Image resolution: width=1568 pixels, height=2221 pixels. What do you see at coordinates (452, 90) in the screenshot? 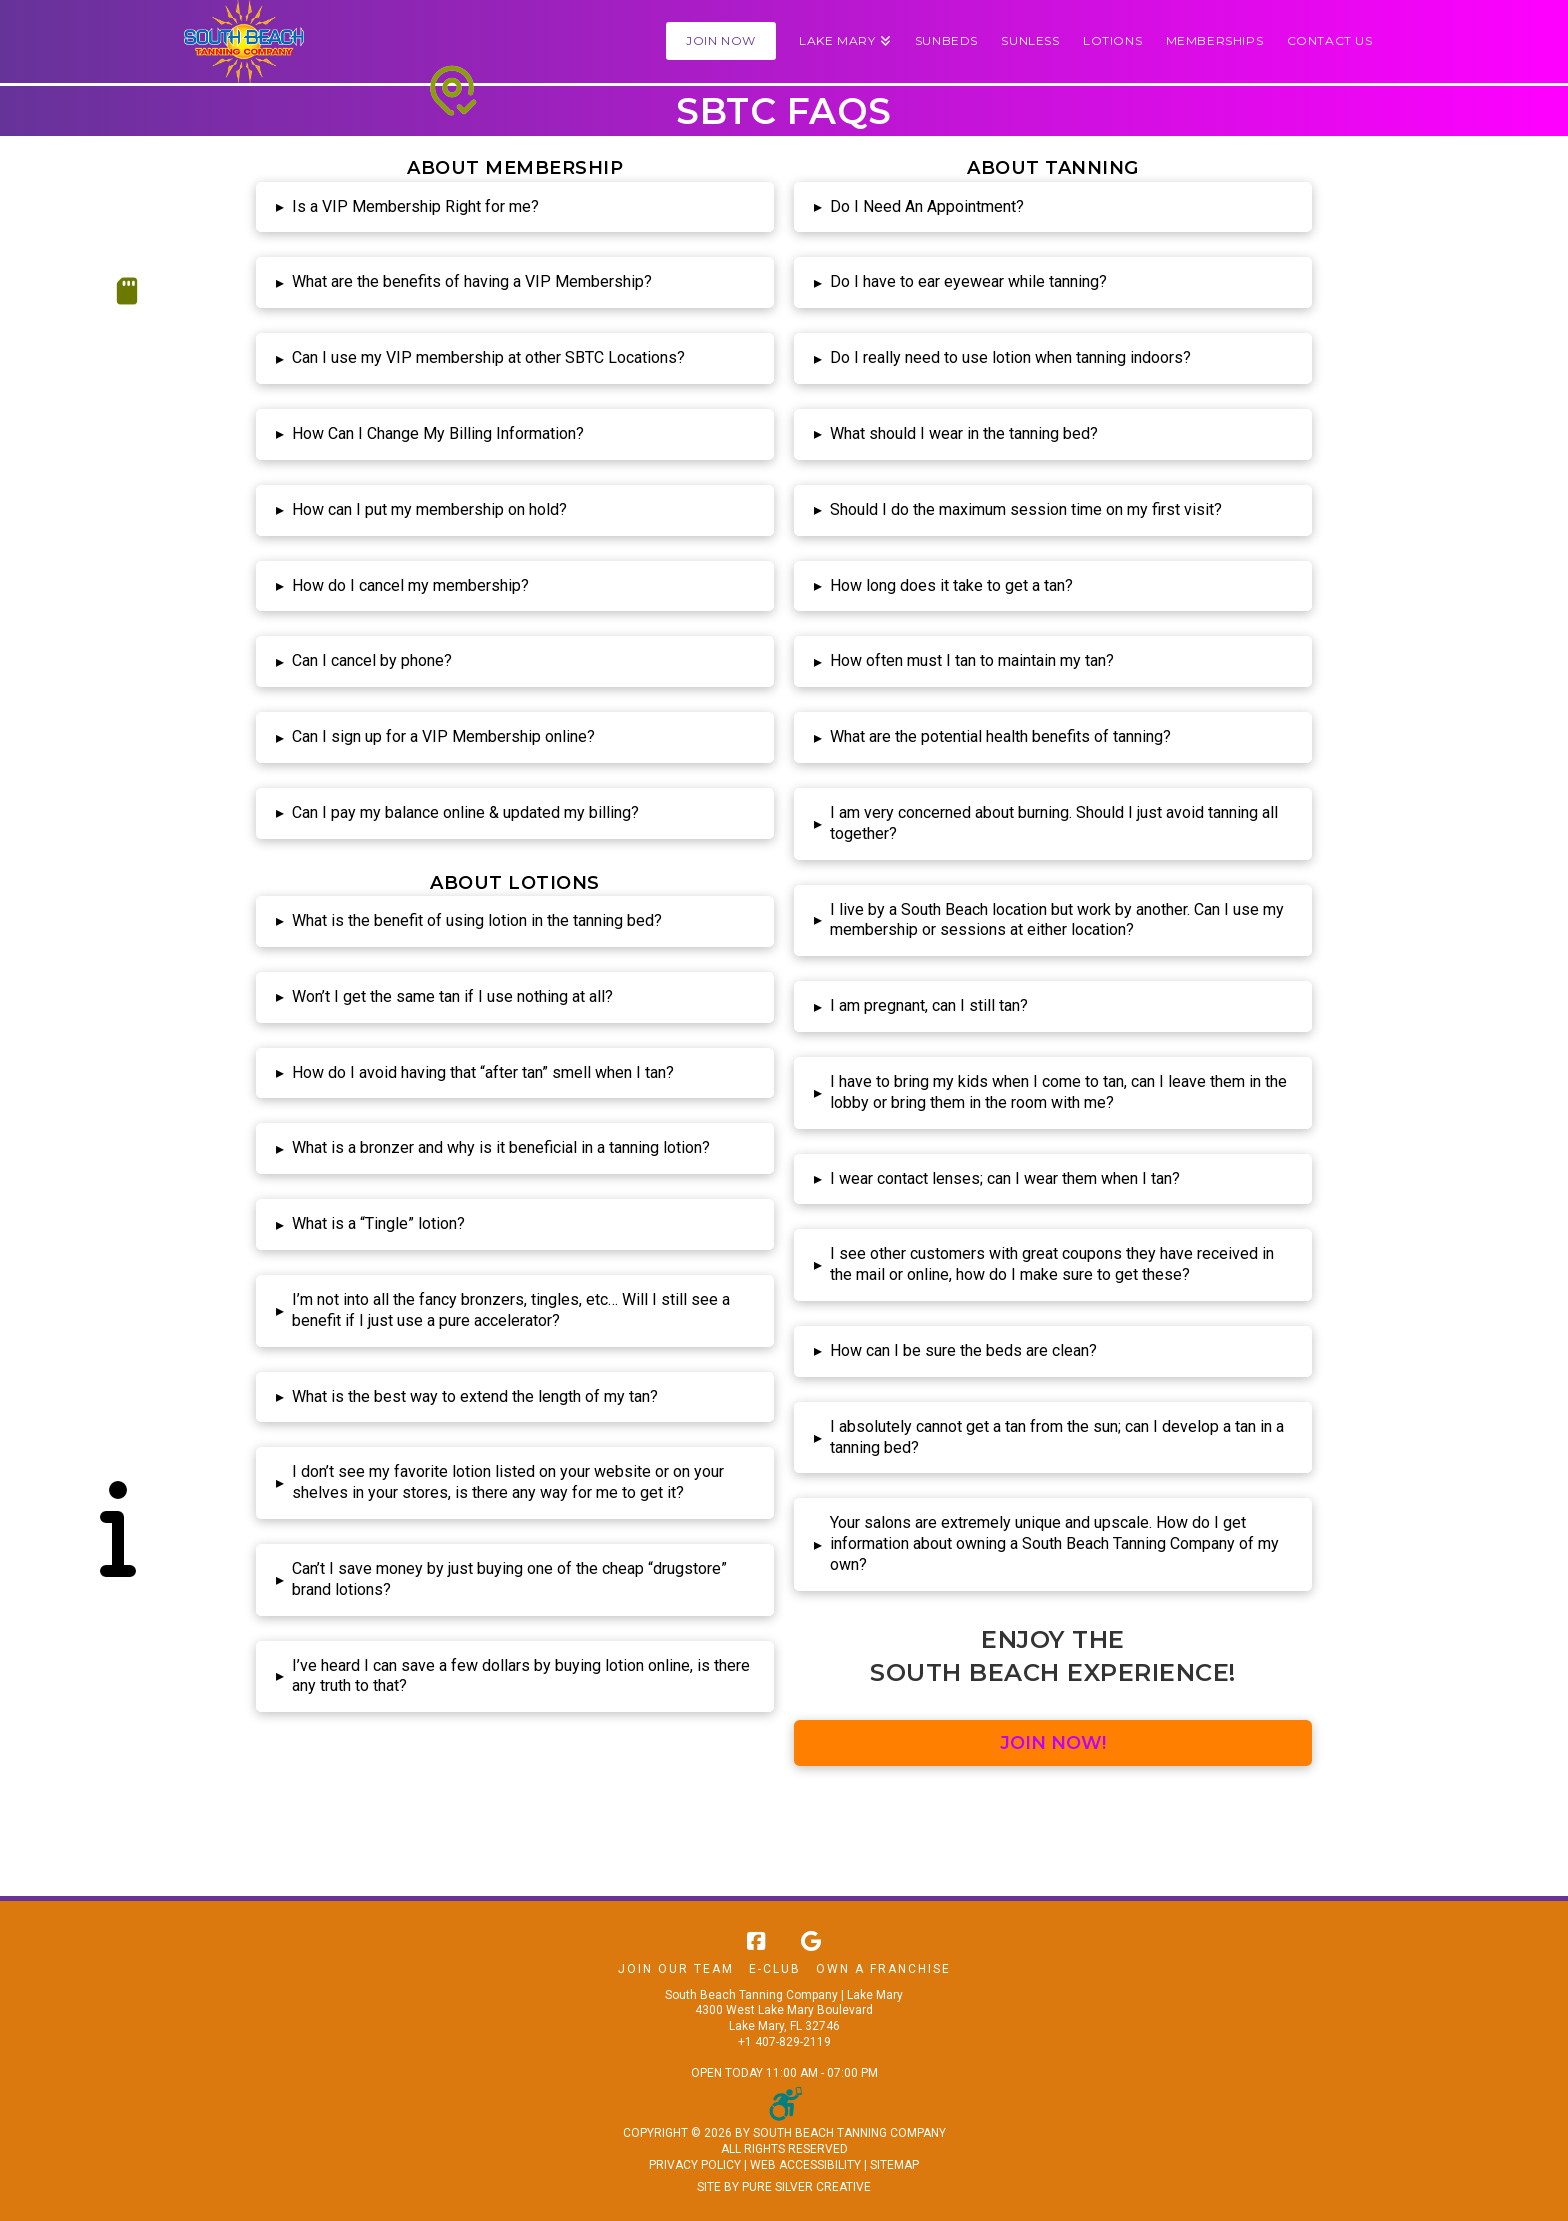
I see `confirm or verify a location` at bounding box center [452, 90].